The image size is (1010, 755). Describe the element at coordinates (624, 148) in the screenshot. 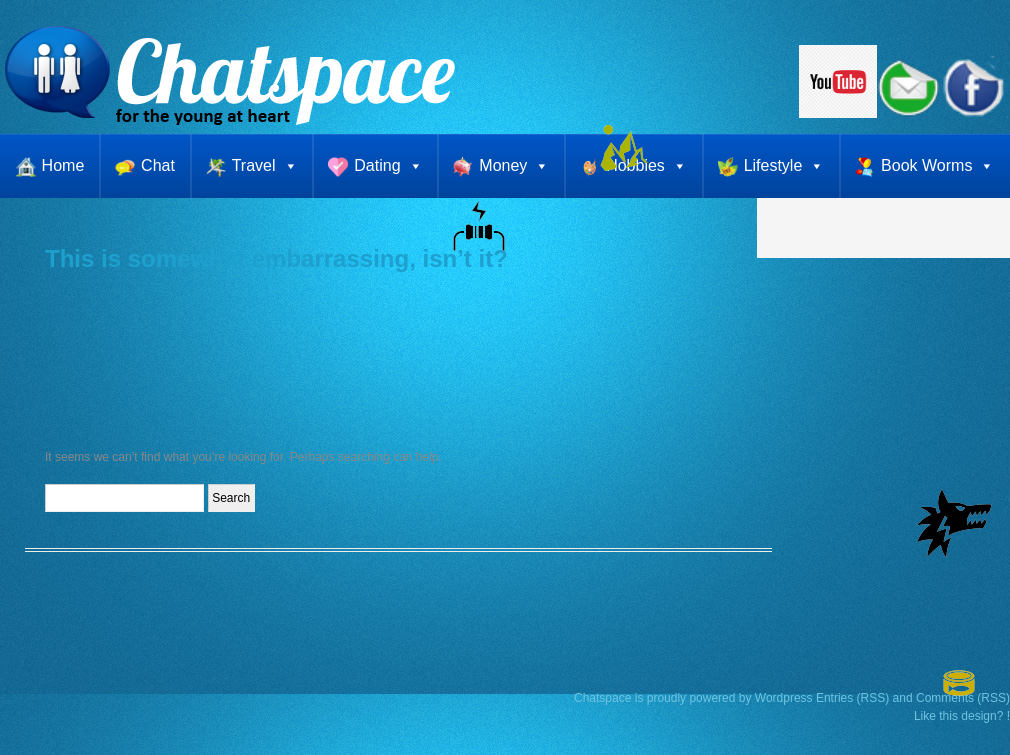

I see `view mountain summits or peaks` at that location.